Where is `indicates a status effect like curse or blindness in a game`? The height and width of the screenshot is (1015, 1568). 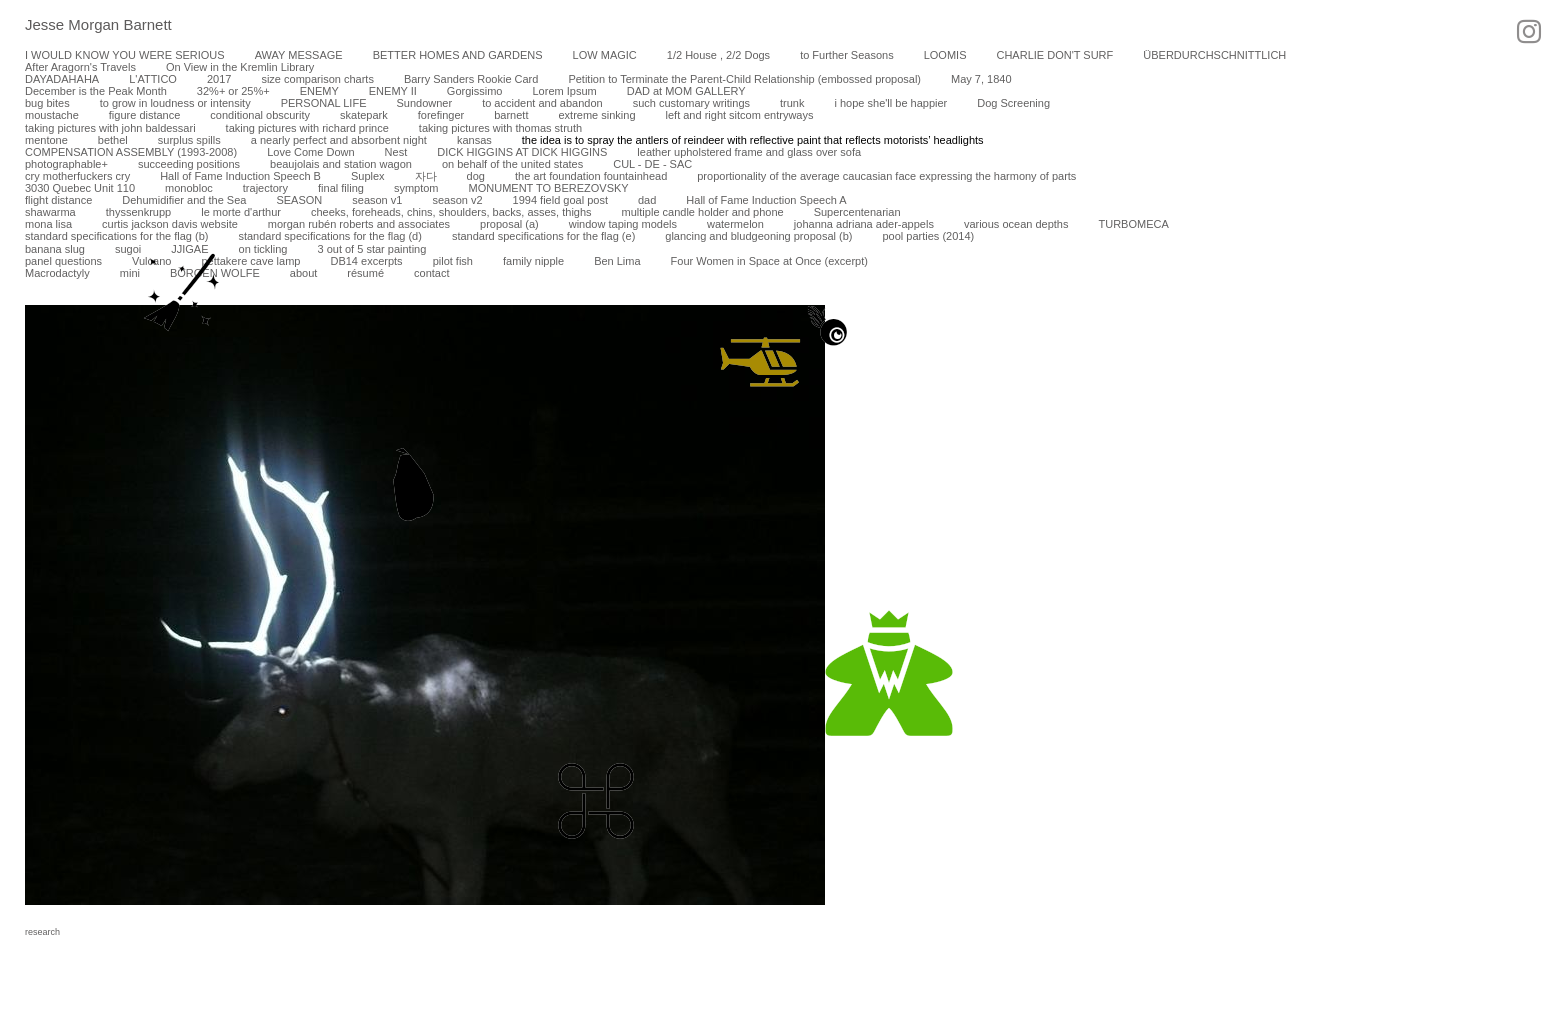
indicates a status effect like curse or blindness in a game is located at coordinates (827, 326).